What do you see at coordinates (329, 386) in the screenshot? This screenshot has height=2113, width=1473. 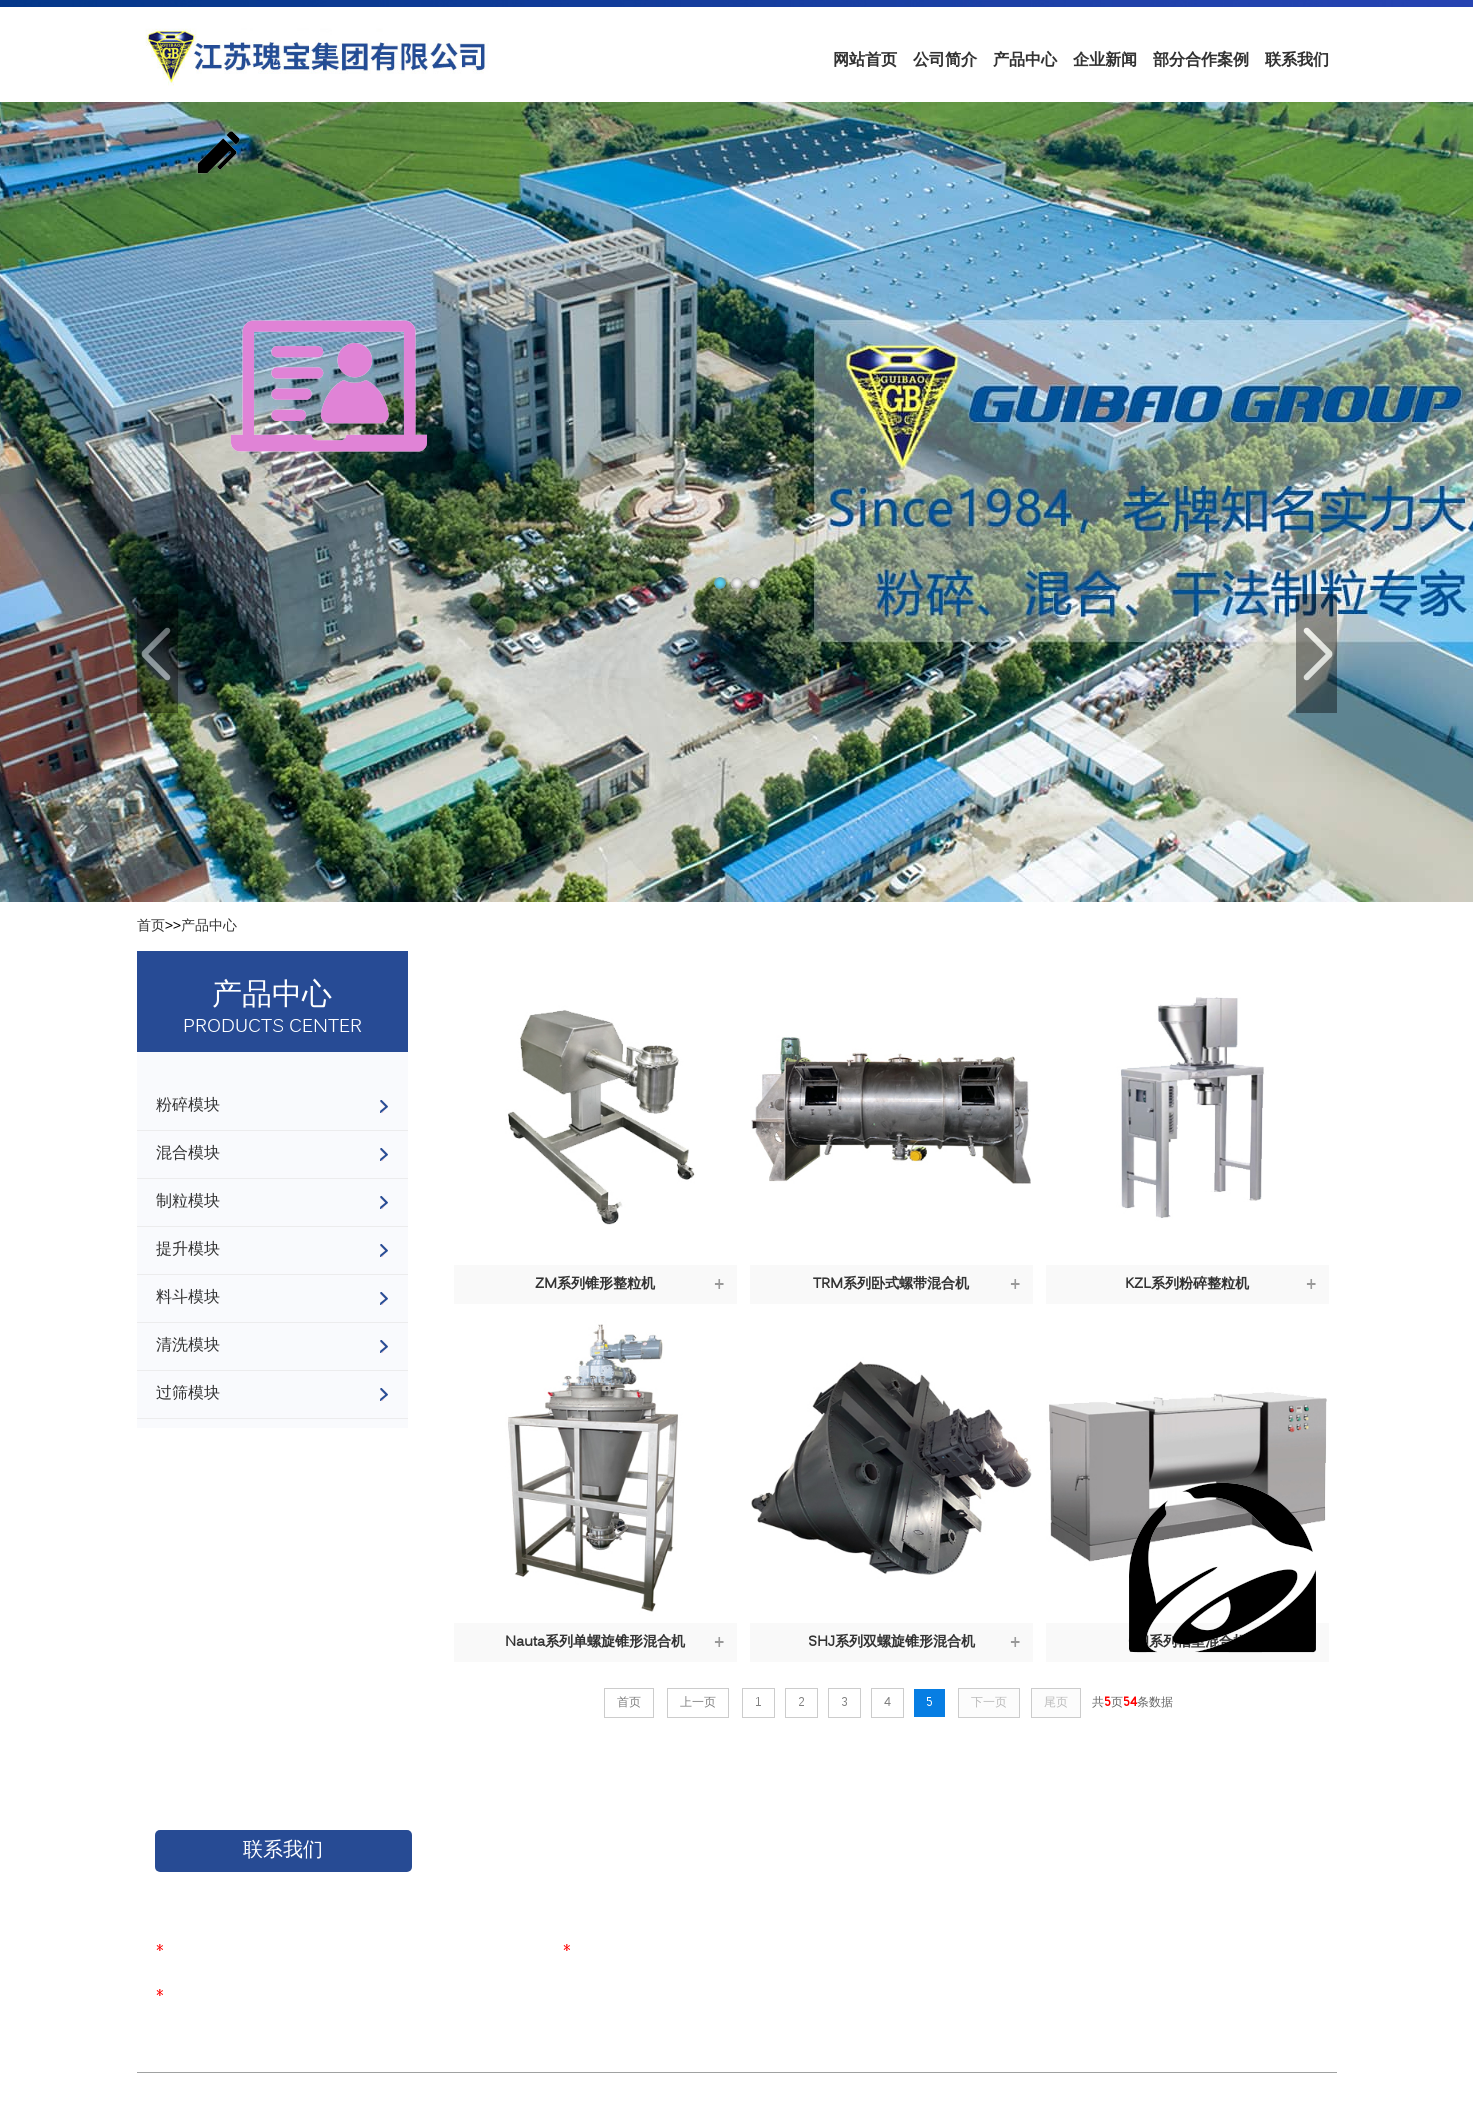 I see `open the Codementor app or website` at bounding box center [329, 386].